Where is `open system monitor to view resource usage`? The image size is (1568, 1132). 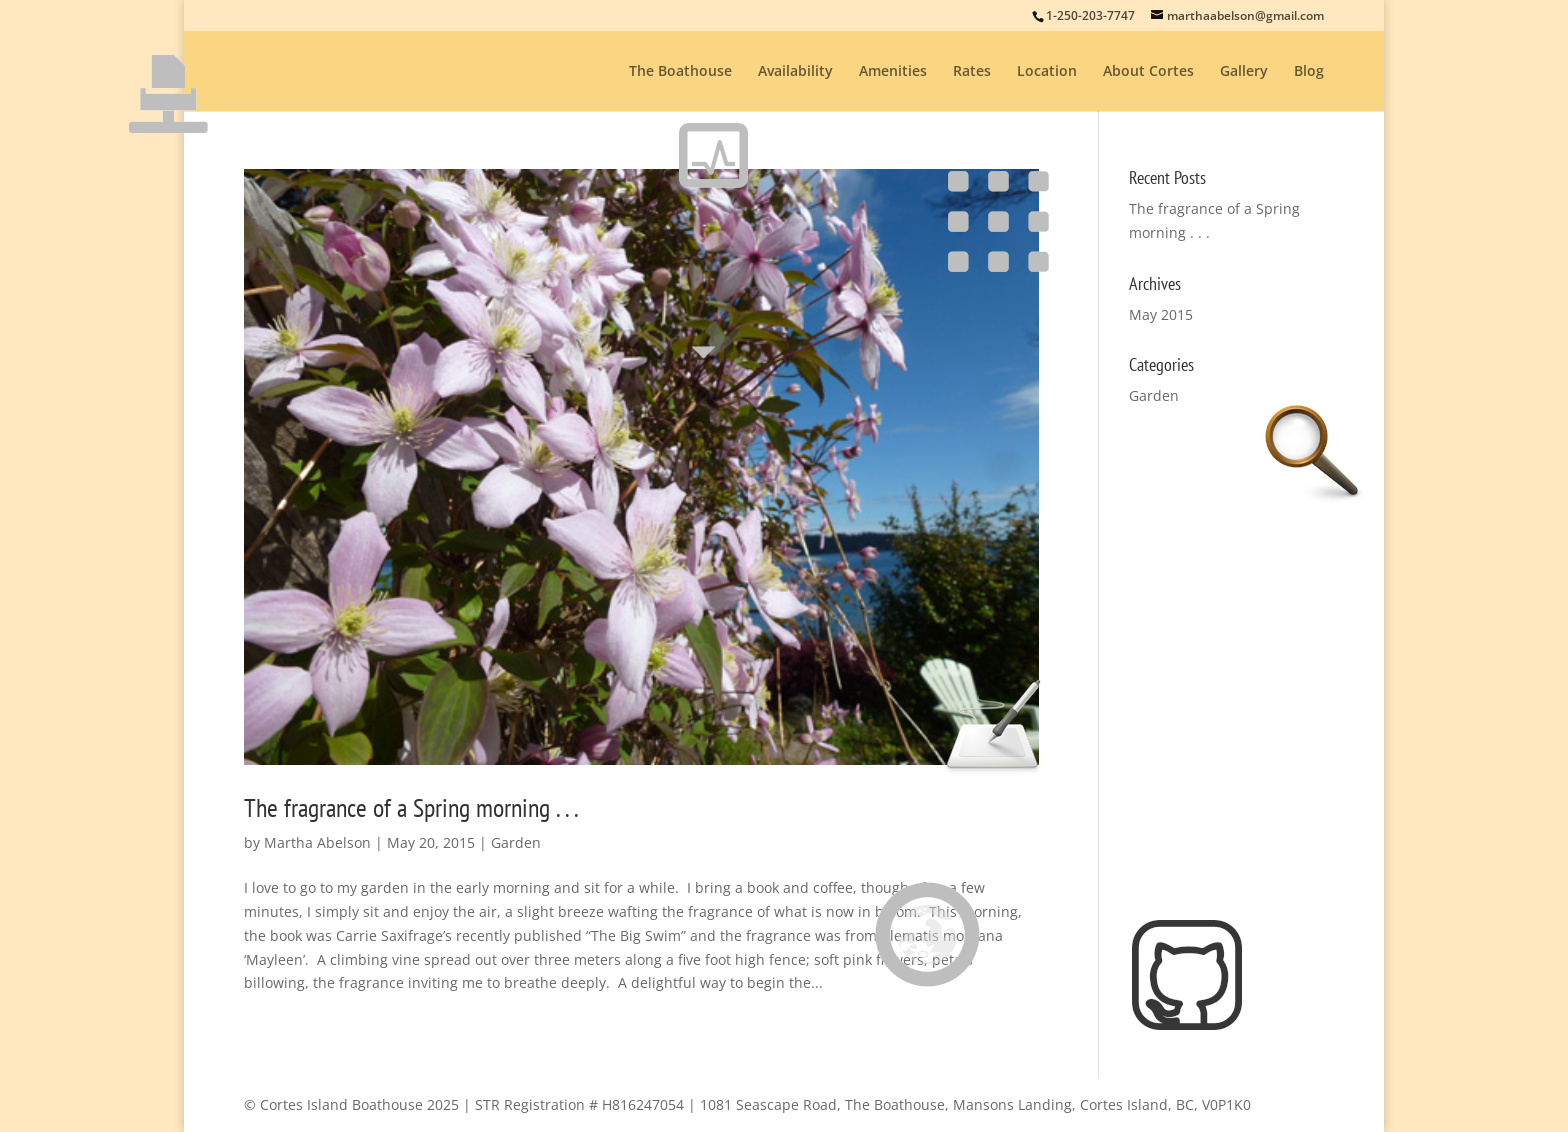 open system monitor to view resource usage is located at coordinates (713, 157).